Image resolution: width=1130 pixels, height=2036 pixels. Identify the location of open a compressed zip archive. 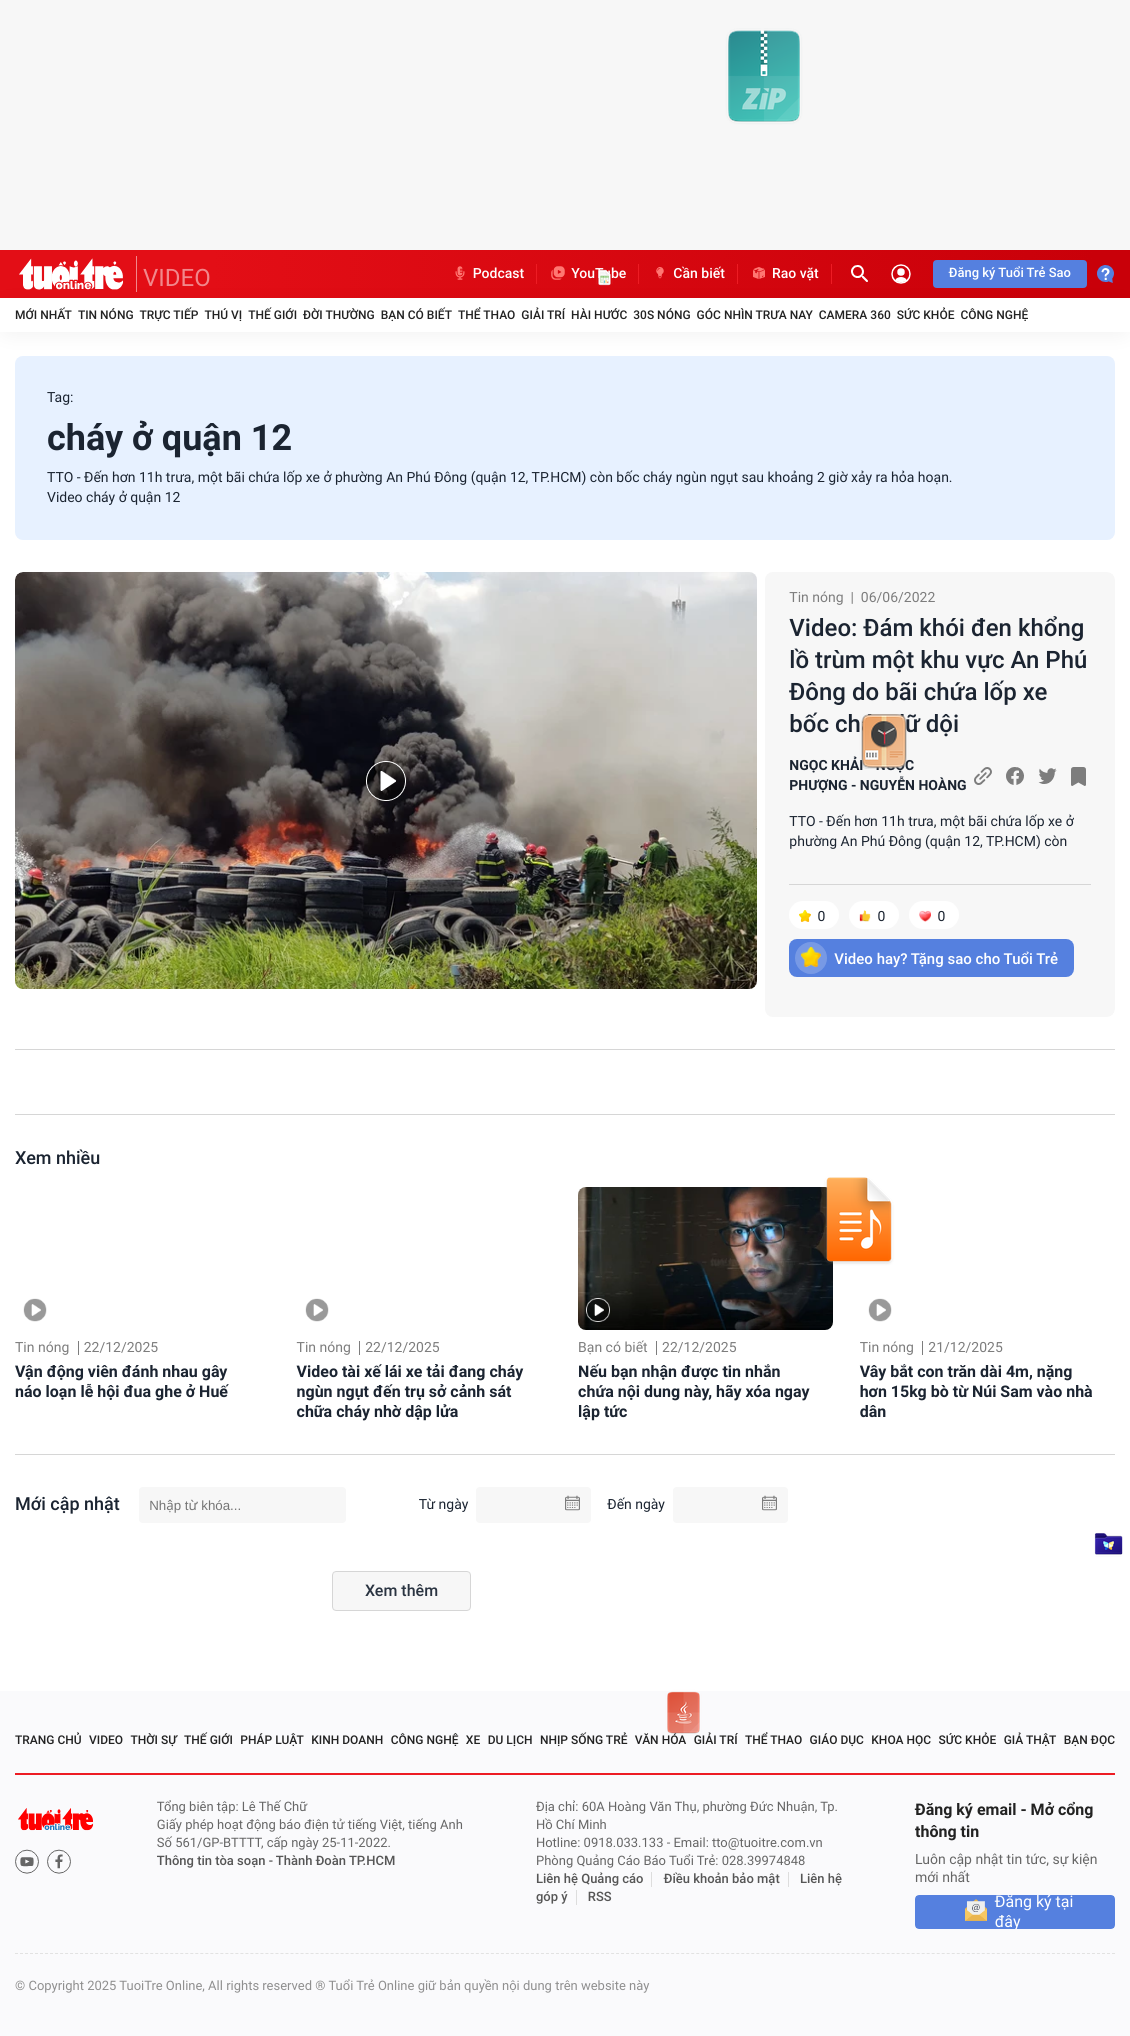
(764, 76).